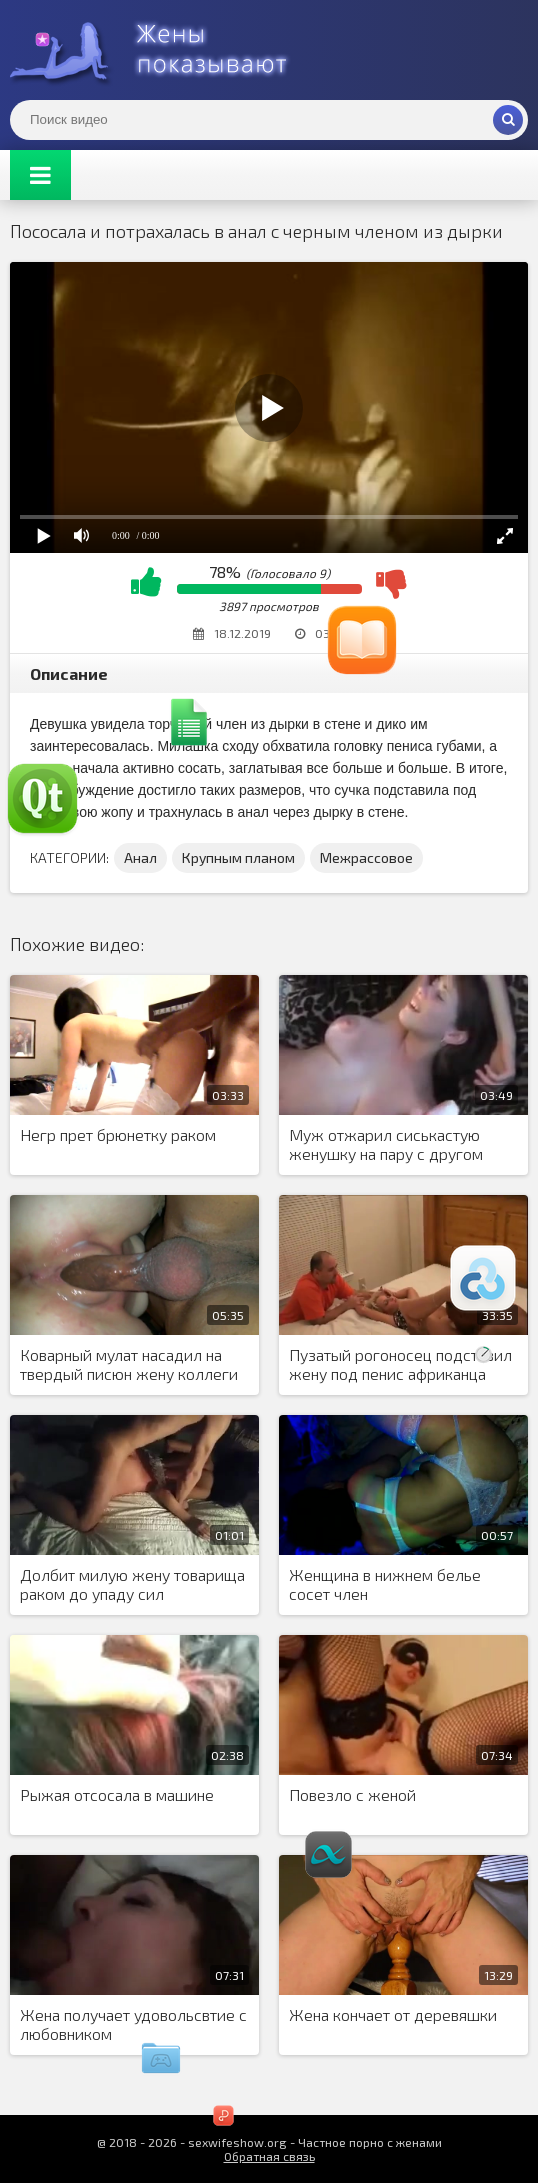  What do you see at coordinates (362, 640) in the screenshot?
I see `open the books app` at bounding box center [362, 640].